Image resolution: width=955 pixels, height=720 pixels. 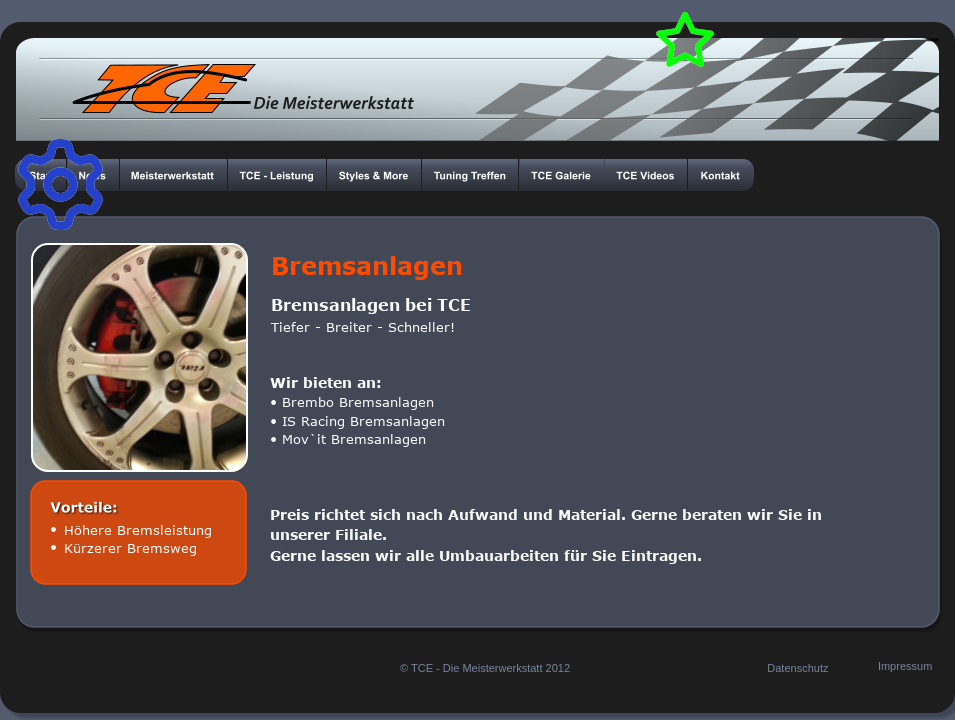 What do you see at coordinates (60, 184) in the screenshot?
I see `access settings or preferences` at bounding box center [60, 184].